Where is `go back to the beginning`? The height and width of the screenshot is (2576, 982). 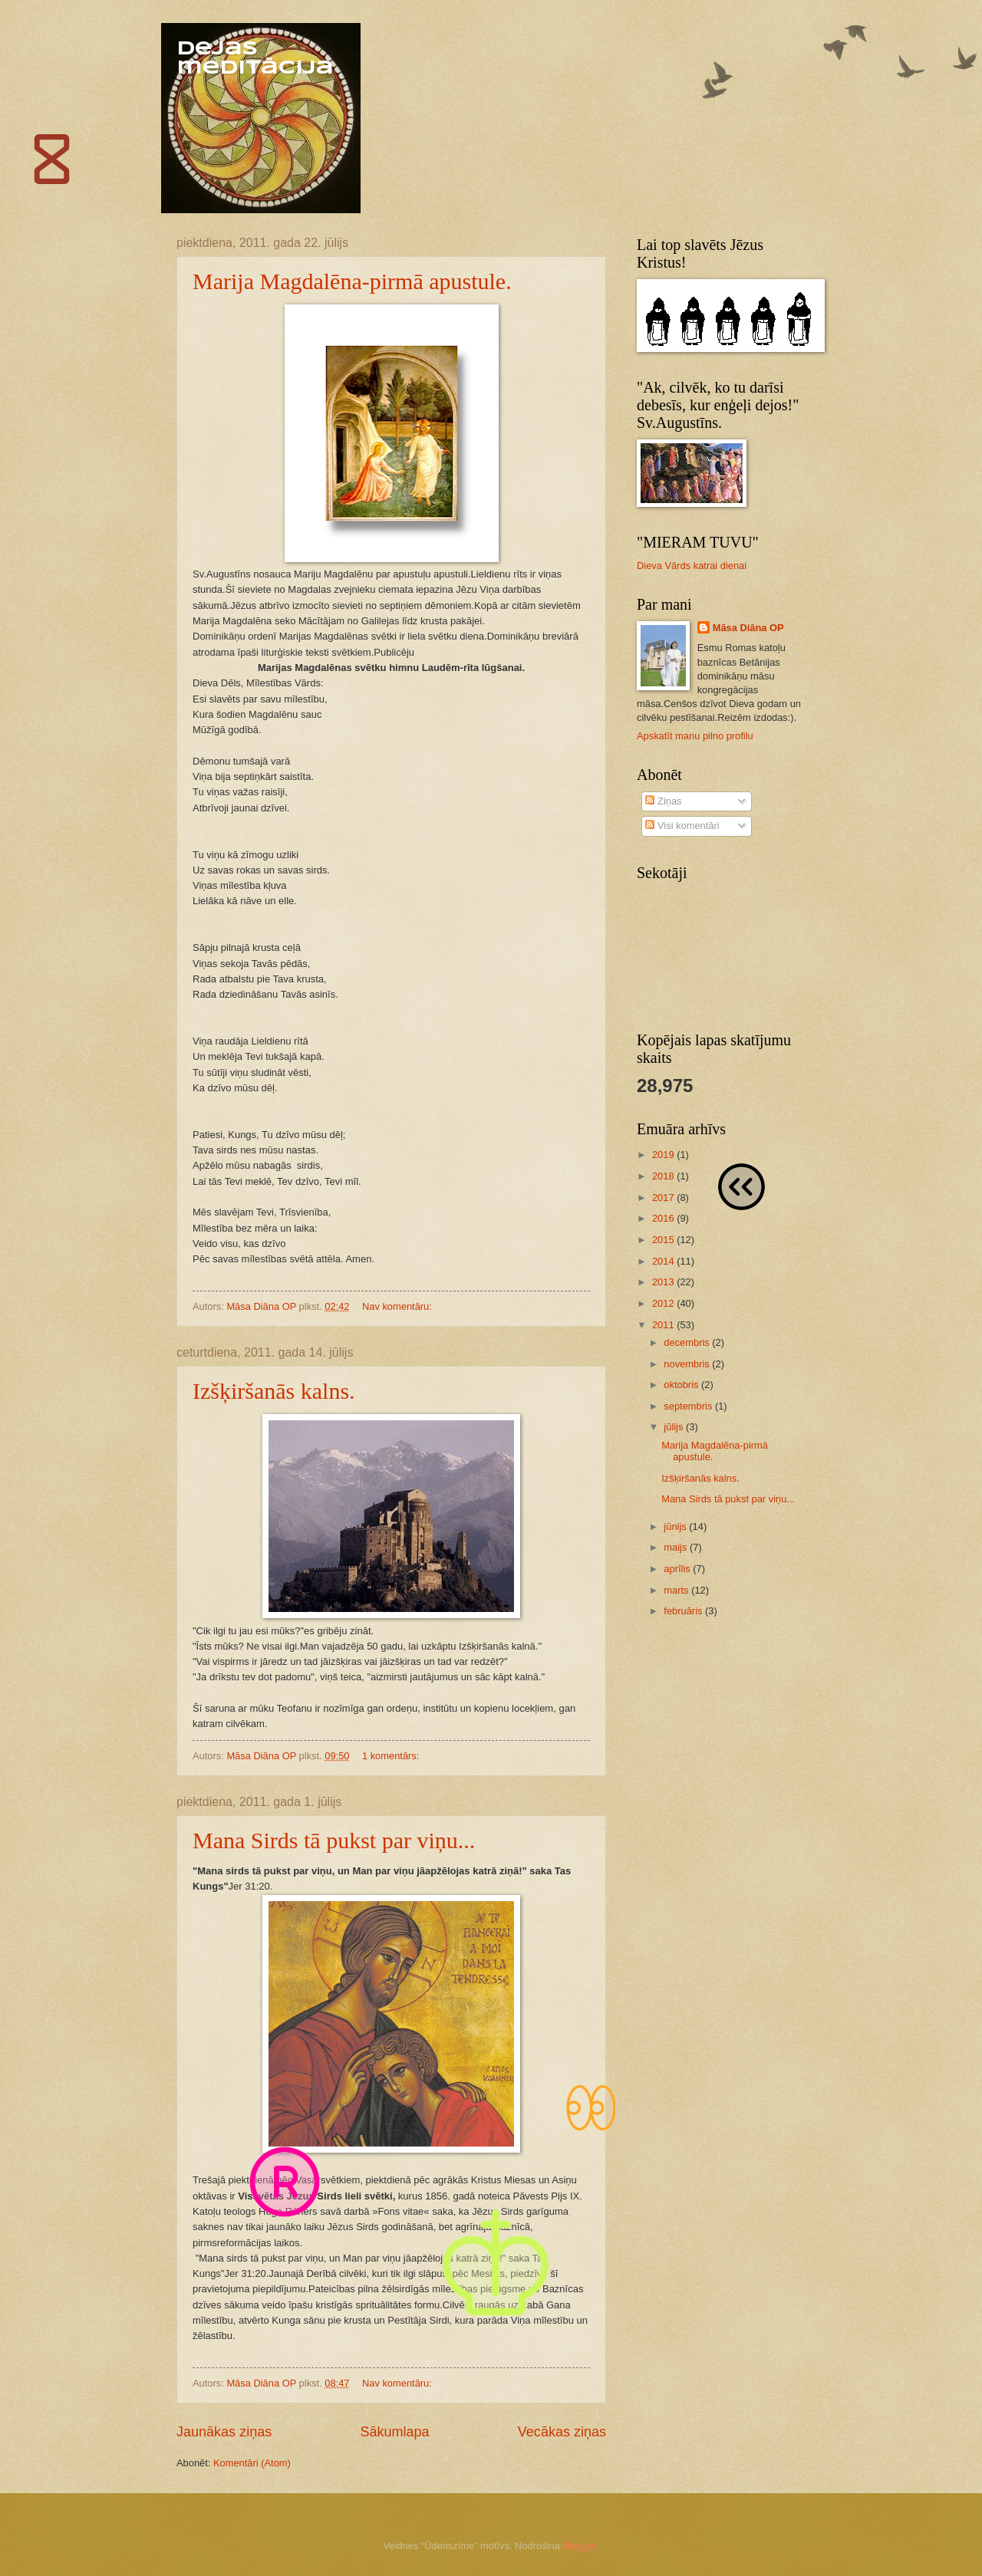
go back to the beginning is located at coordinates (741, 1186).